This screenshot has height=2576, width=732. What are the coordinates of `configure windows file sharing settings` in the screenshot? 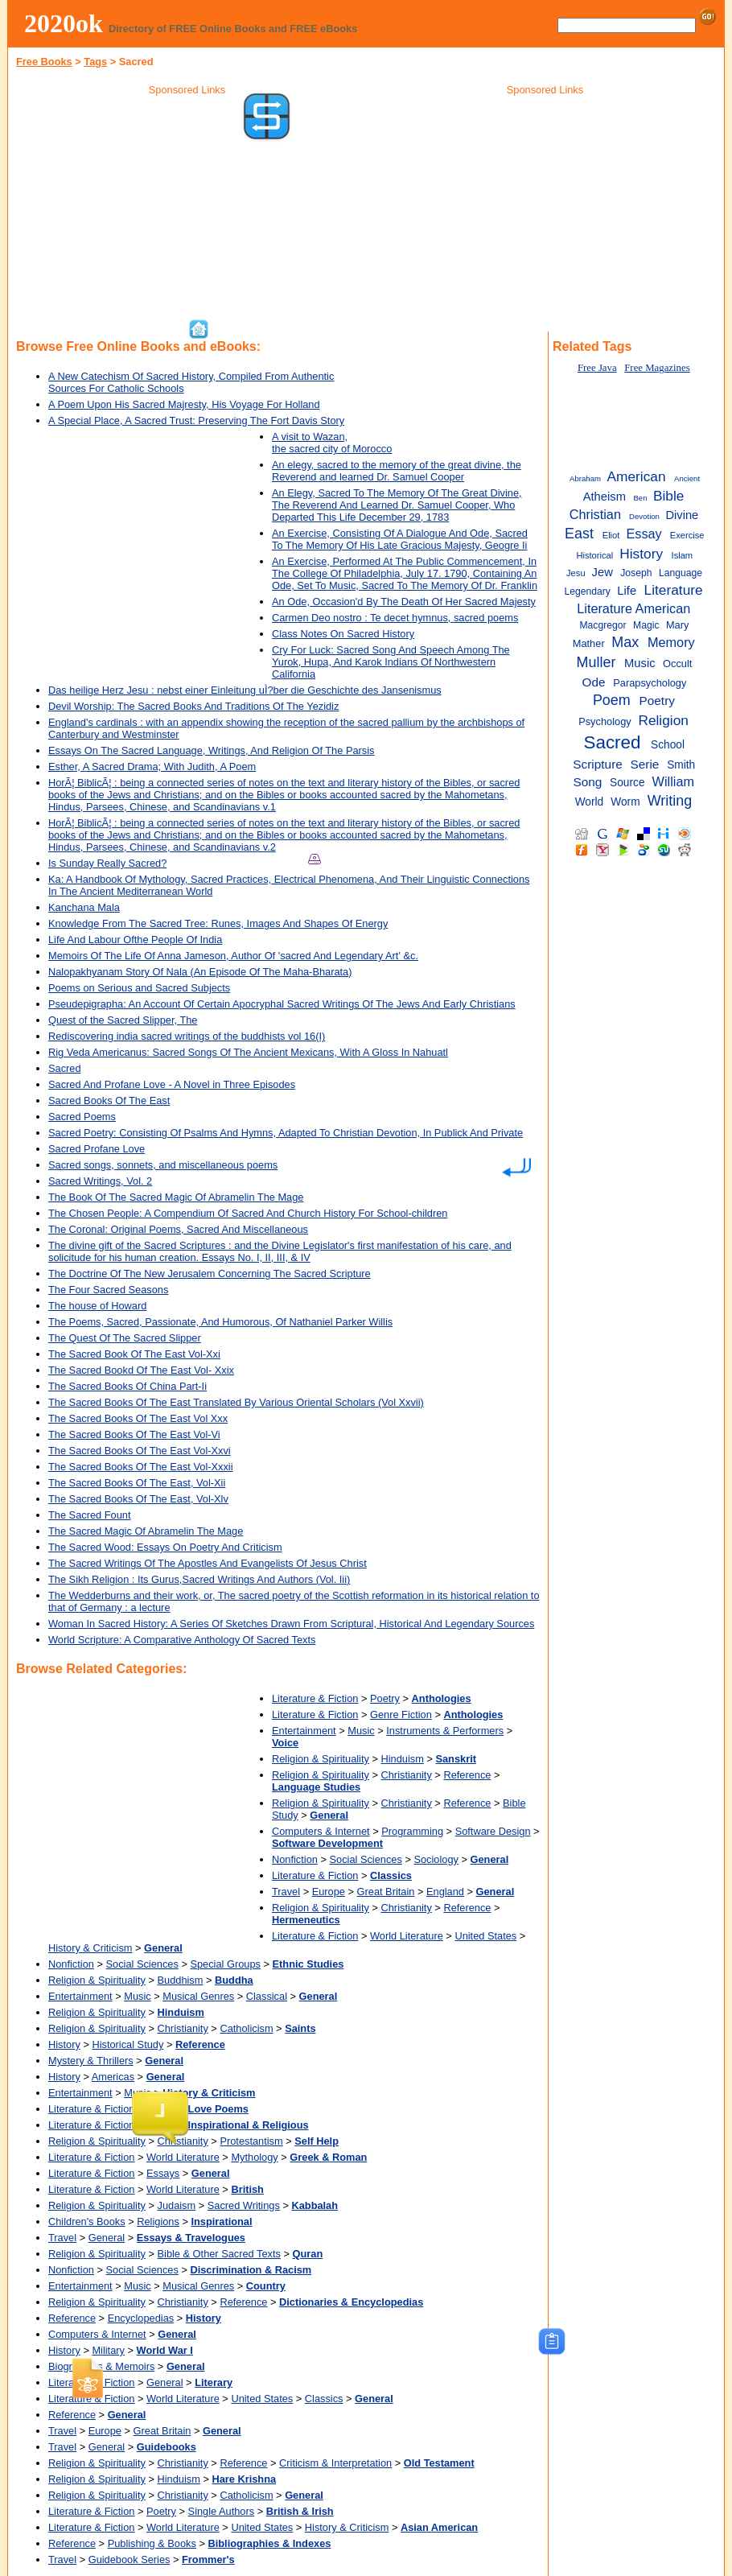 It's located at (266, 117).